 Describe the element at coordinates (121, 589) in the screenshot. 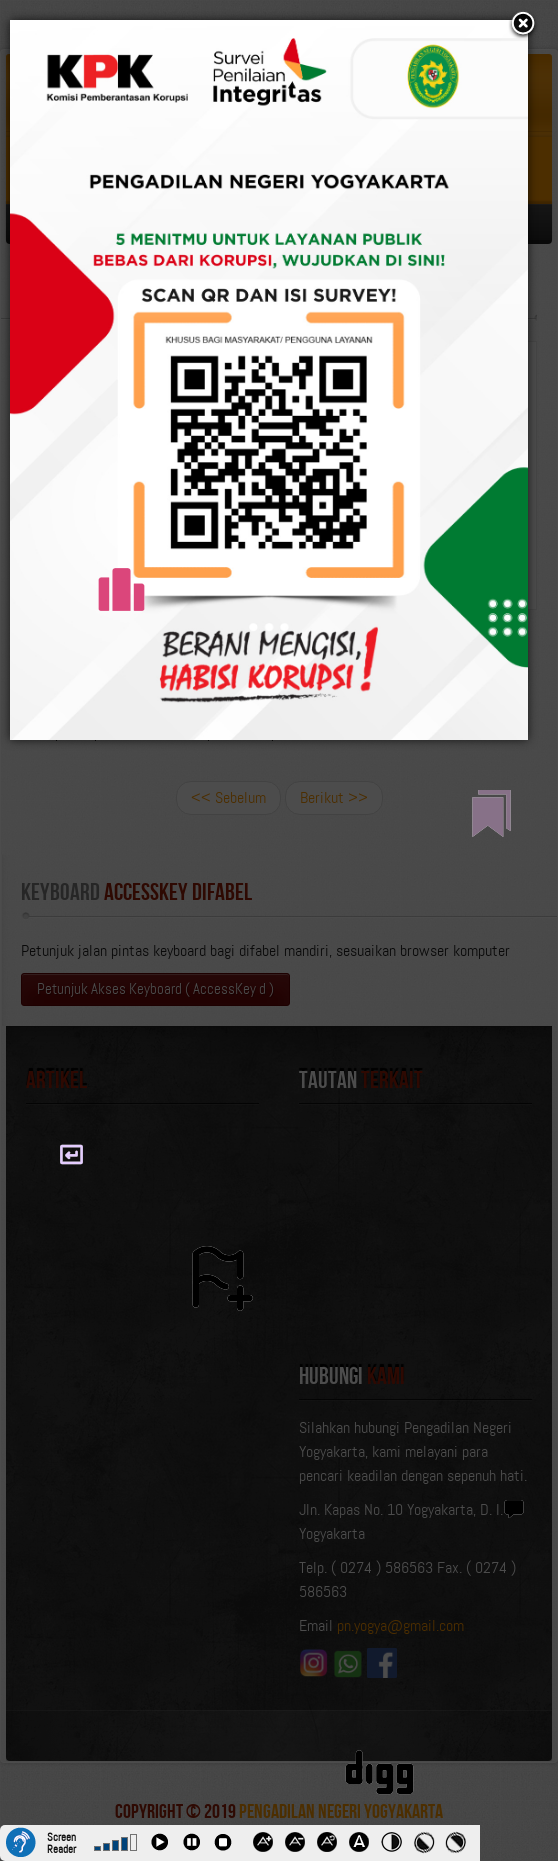

I see `view leaderboard or rankings` at that location.